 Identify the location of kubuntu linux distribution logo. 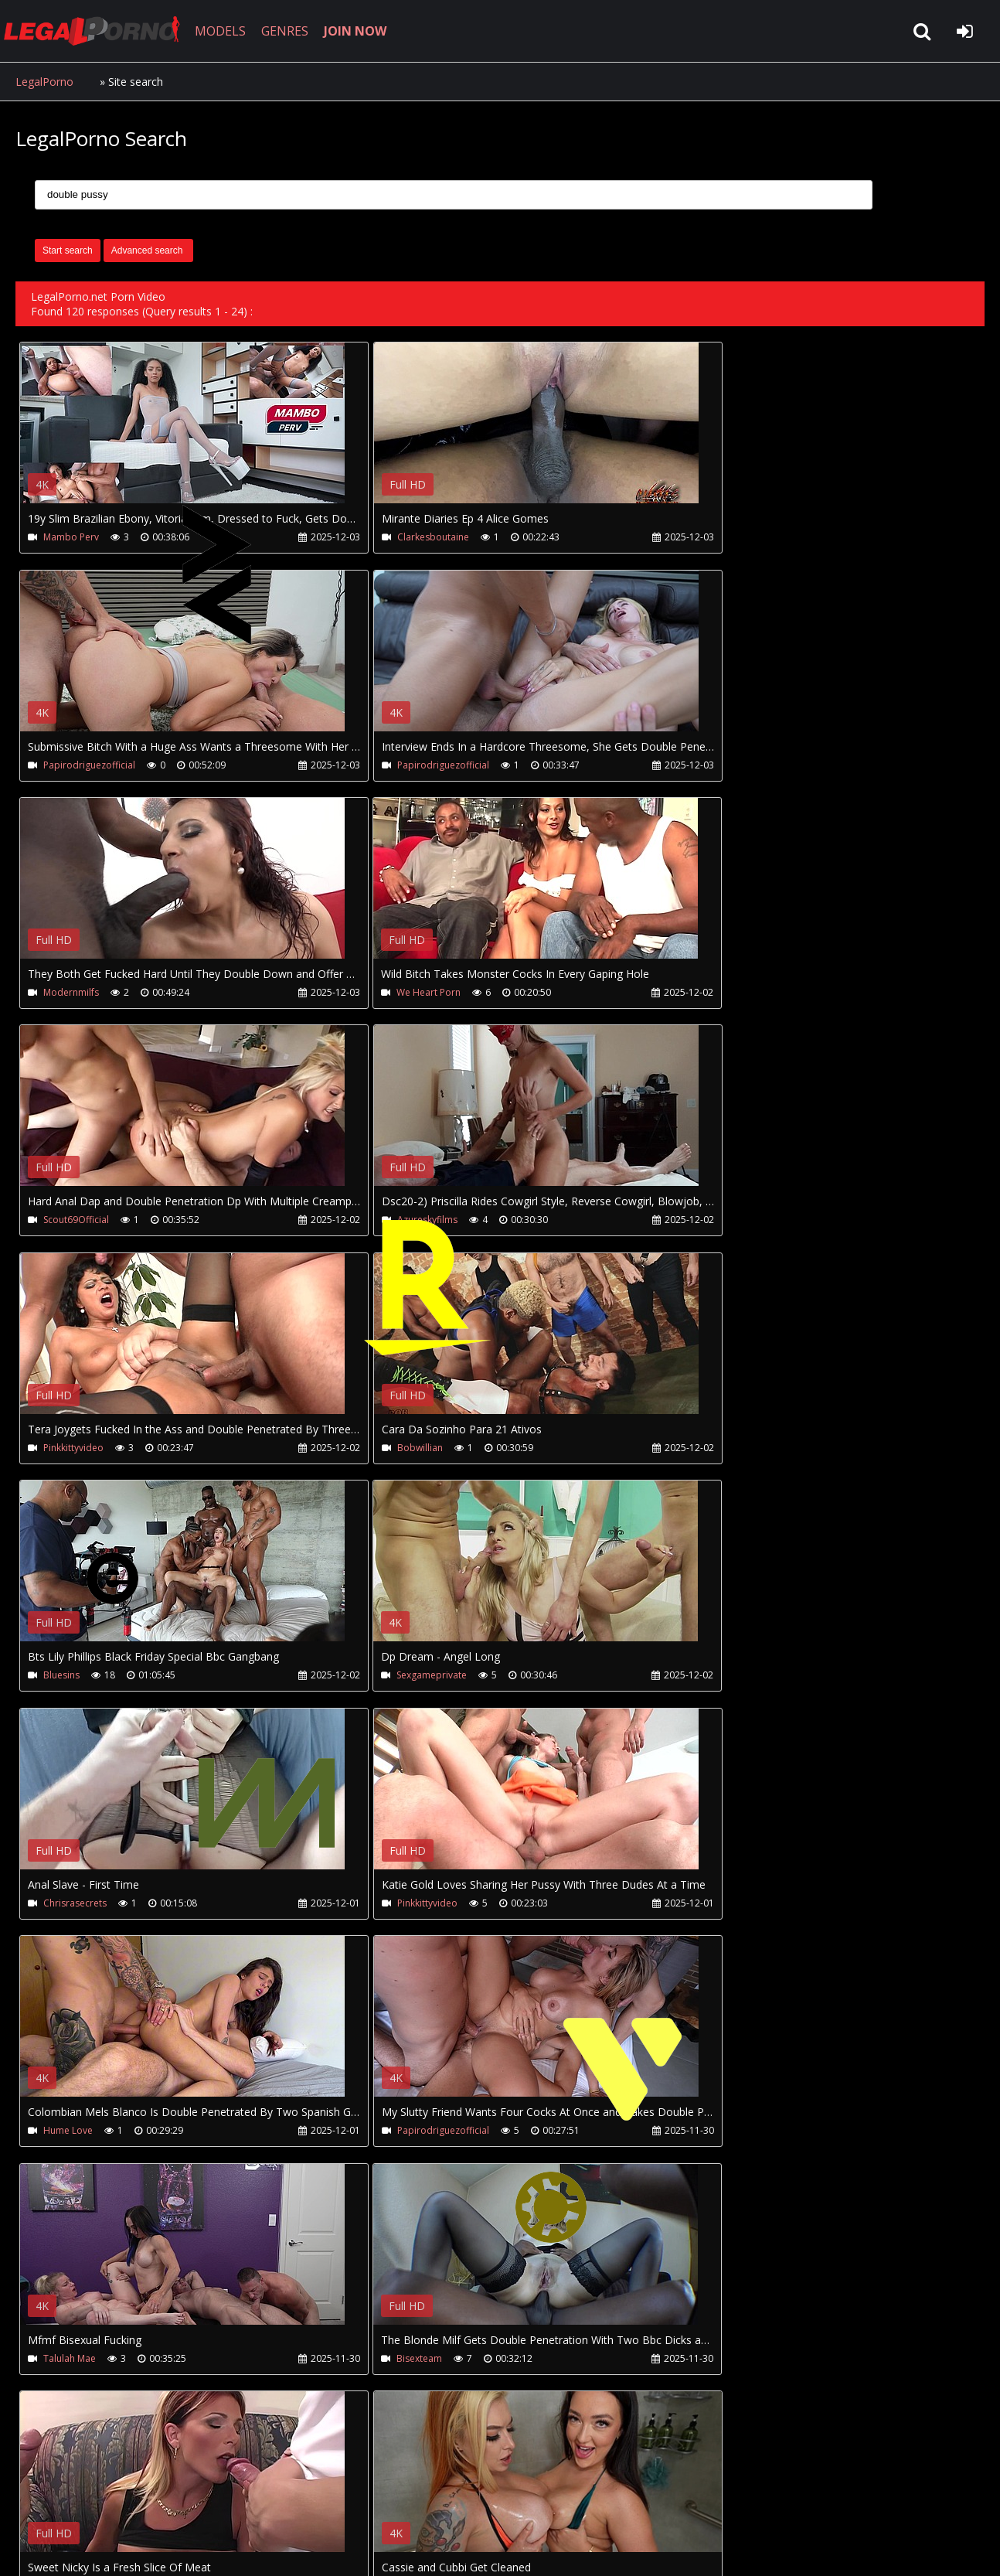
(551, 2207).